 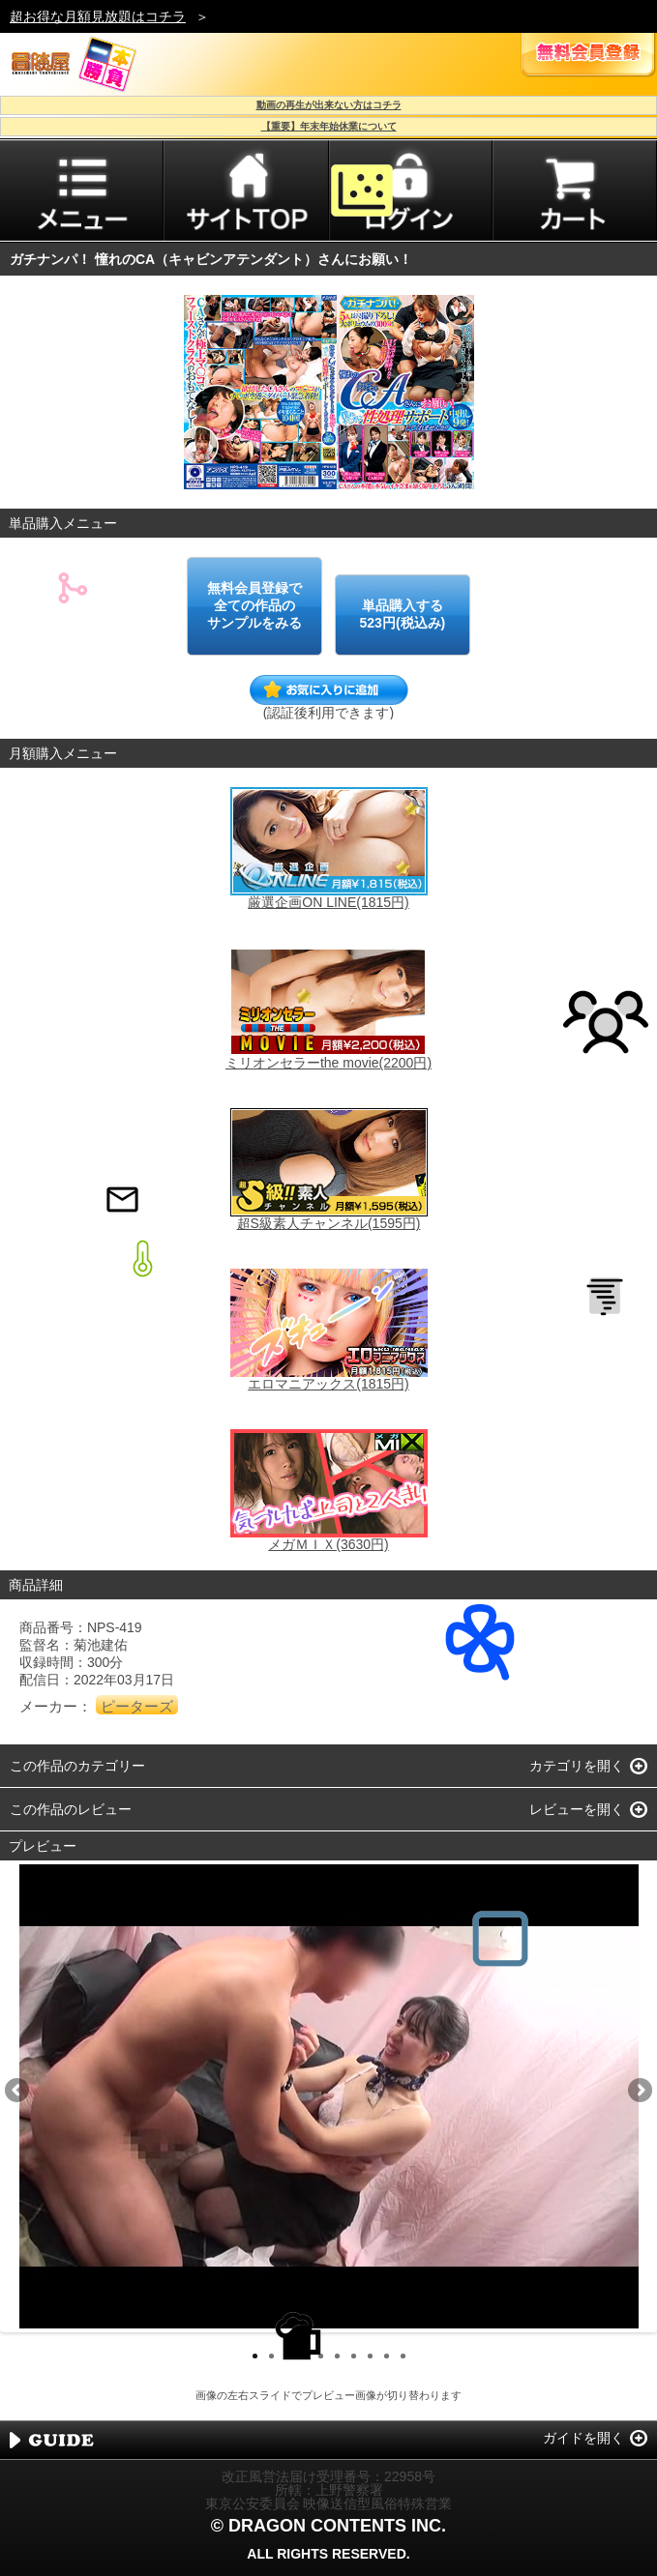 What do you see at coordinates (142, 1258) in the screenshot?
I see `view current temperature reading` at bounding box center [142, 1258].